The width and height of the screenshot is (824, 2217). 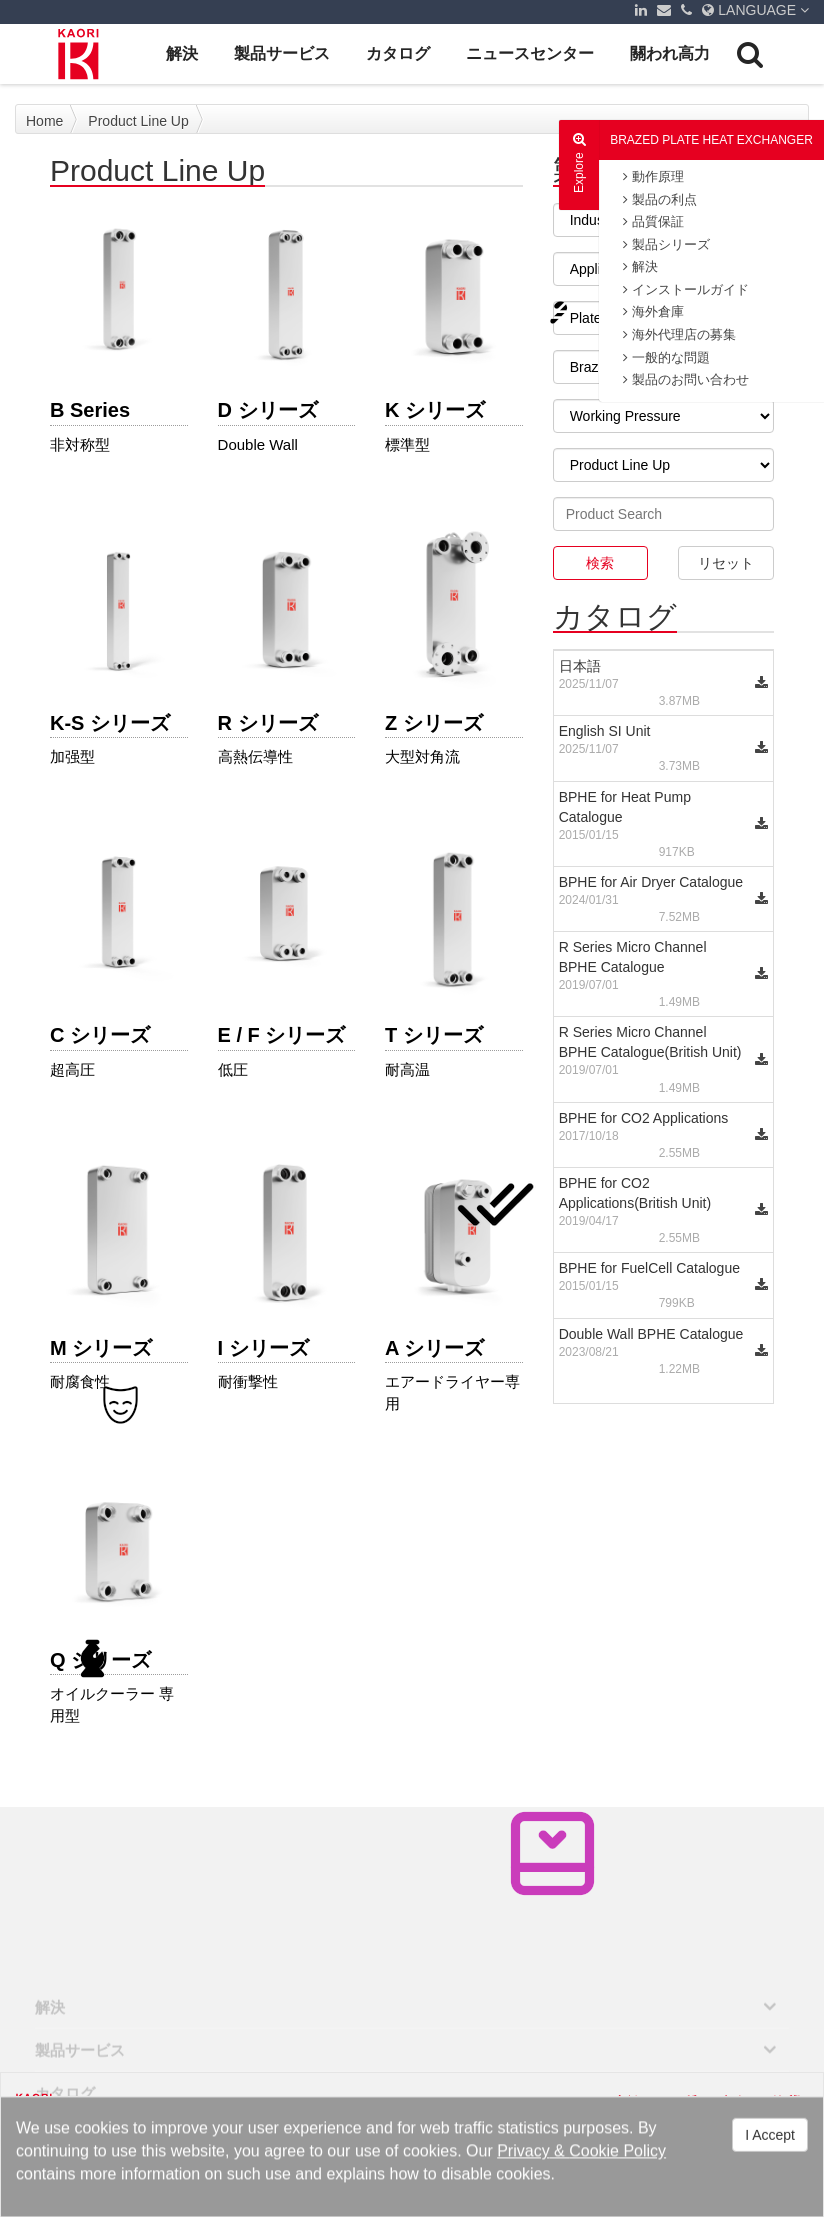 I want to click on indicates holiday or seasonal content, so click(x=558, y=313).